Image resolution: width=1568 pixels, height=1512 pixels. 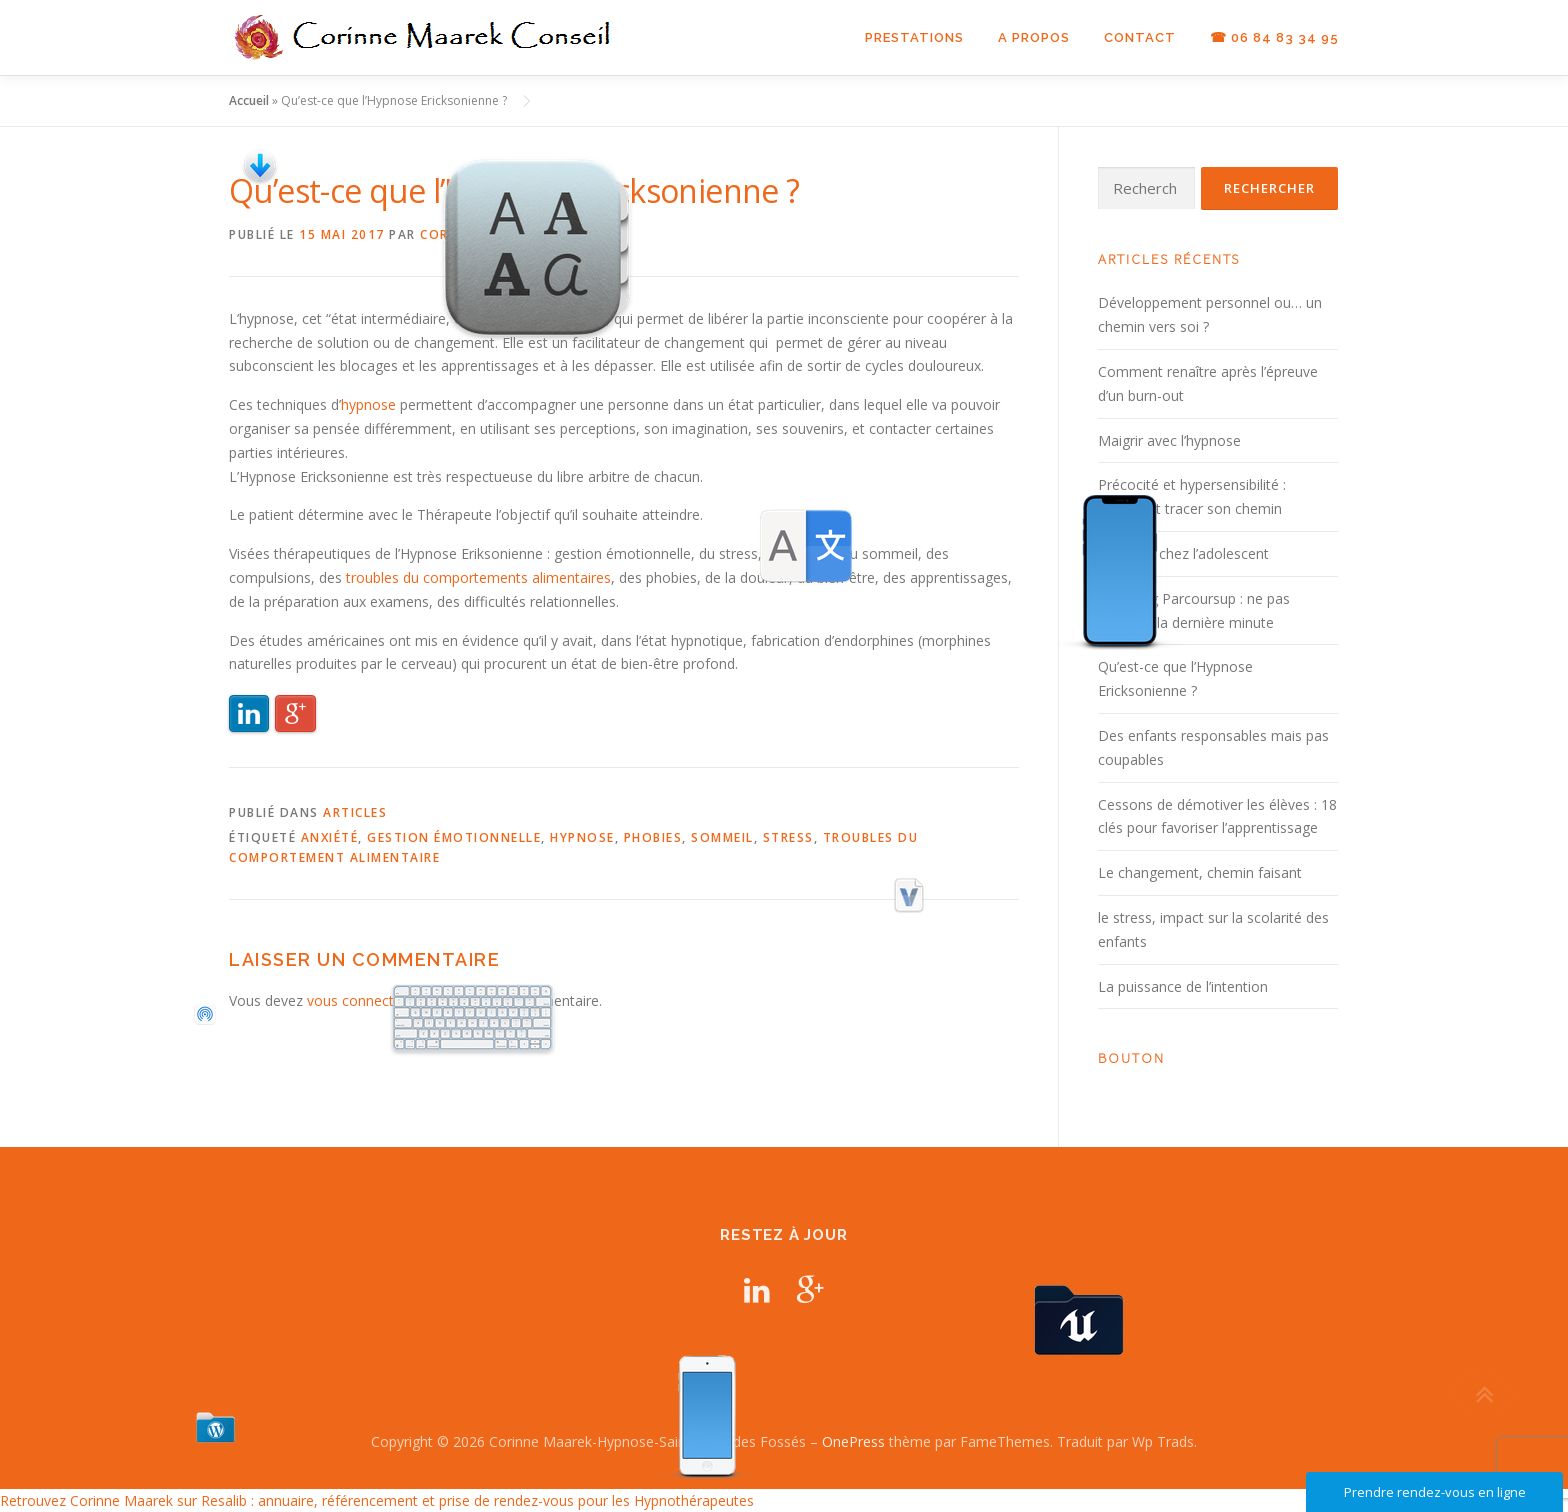 What do you see at coordinates (533, 247) in the screenshot?
I see `open font book to manage installed fonts` at bounding box center [533, 247].